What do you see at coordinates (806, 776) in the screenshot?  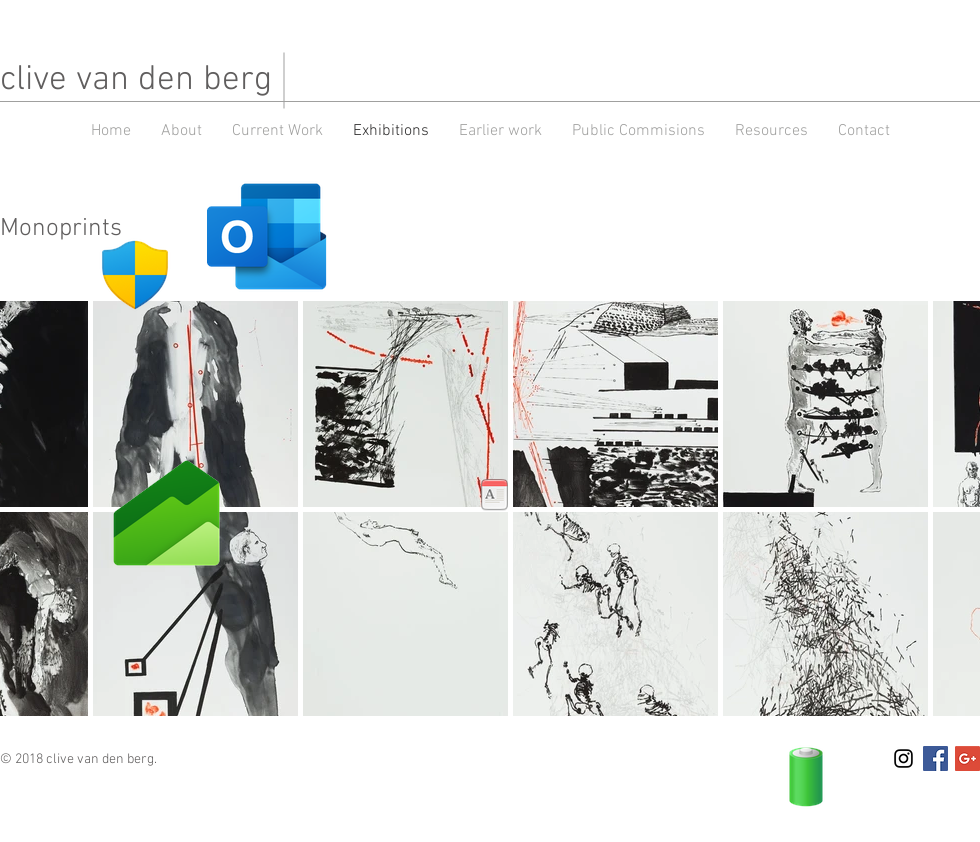 I see `view current battery level` at bounding box center [806, 776].